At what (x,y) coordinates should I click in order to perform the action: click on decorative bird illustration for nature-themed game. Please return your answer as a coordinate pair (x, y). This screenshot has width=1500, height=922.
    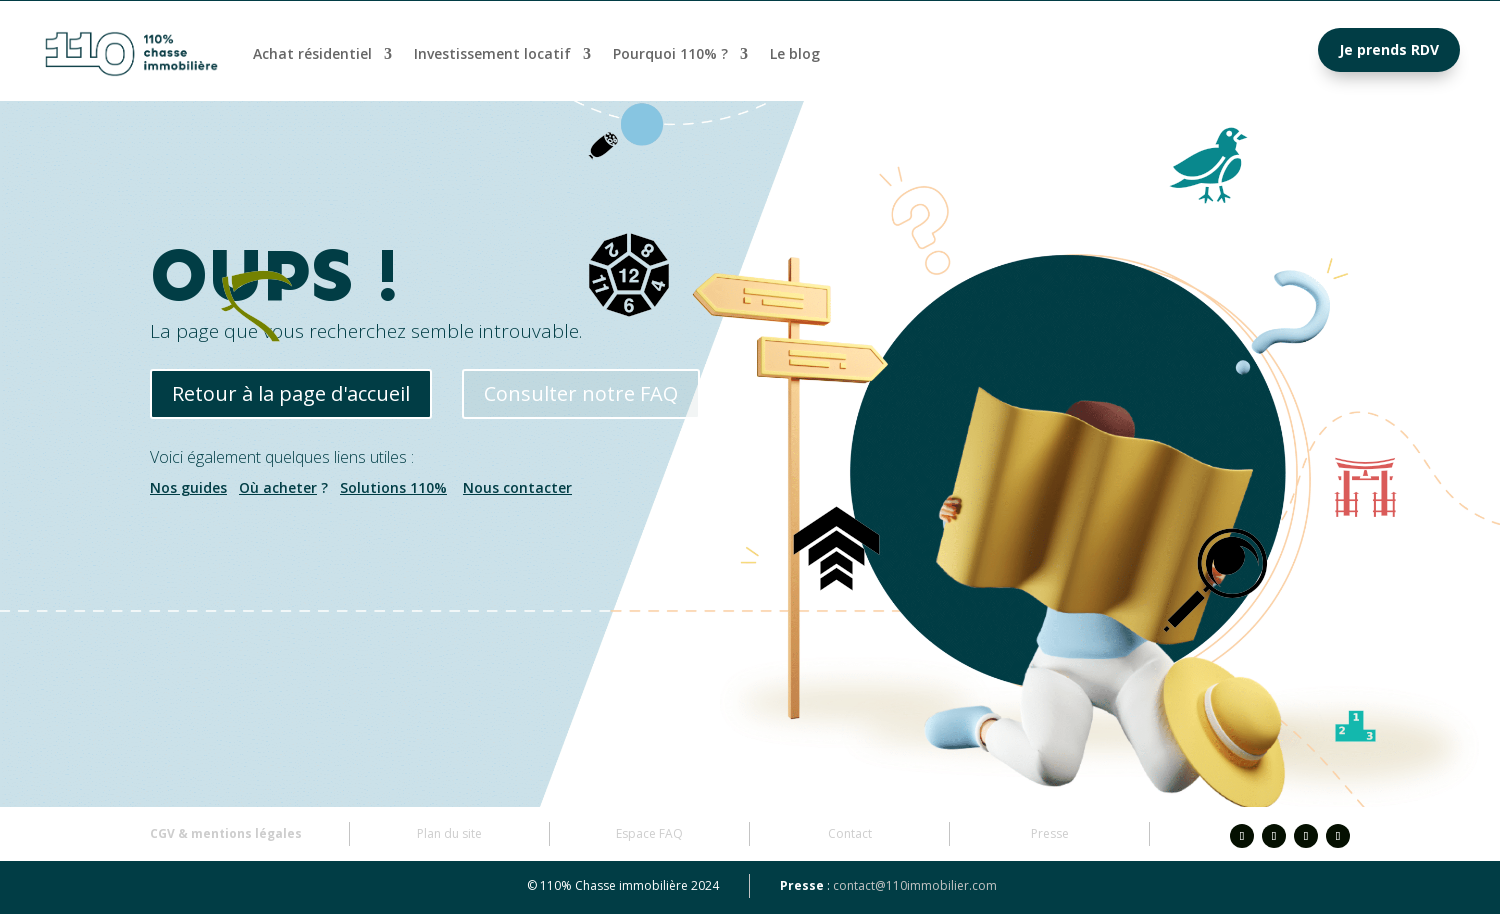
    Looking at the image, I should click on (1208, 165).